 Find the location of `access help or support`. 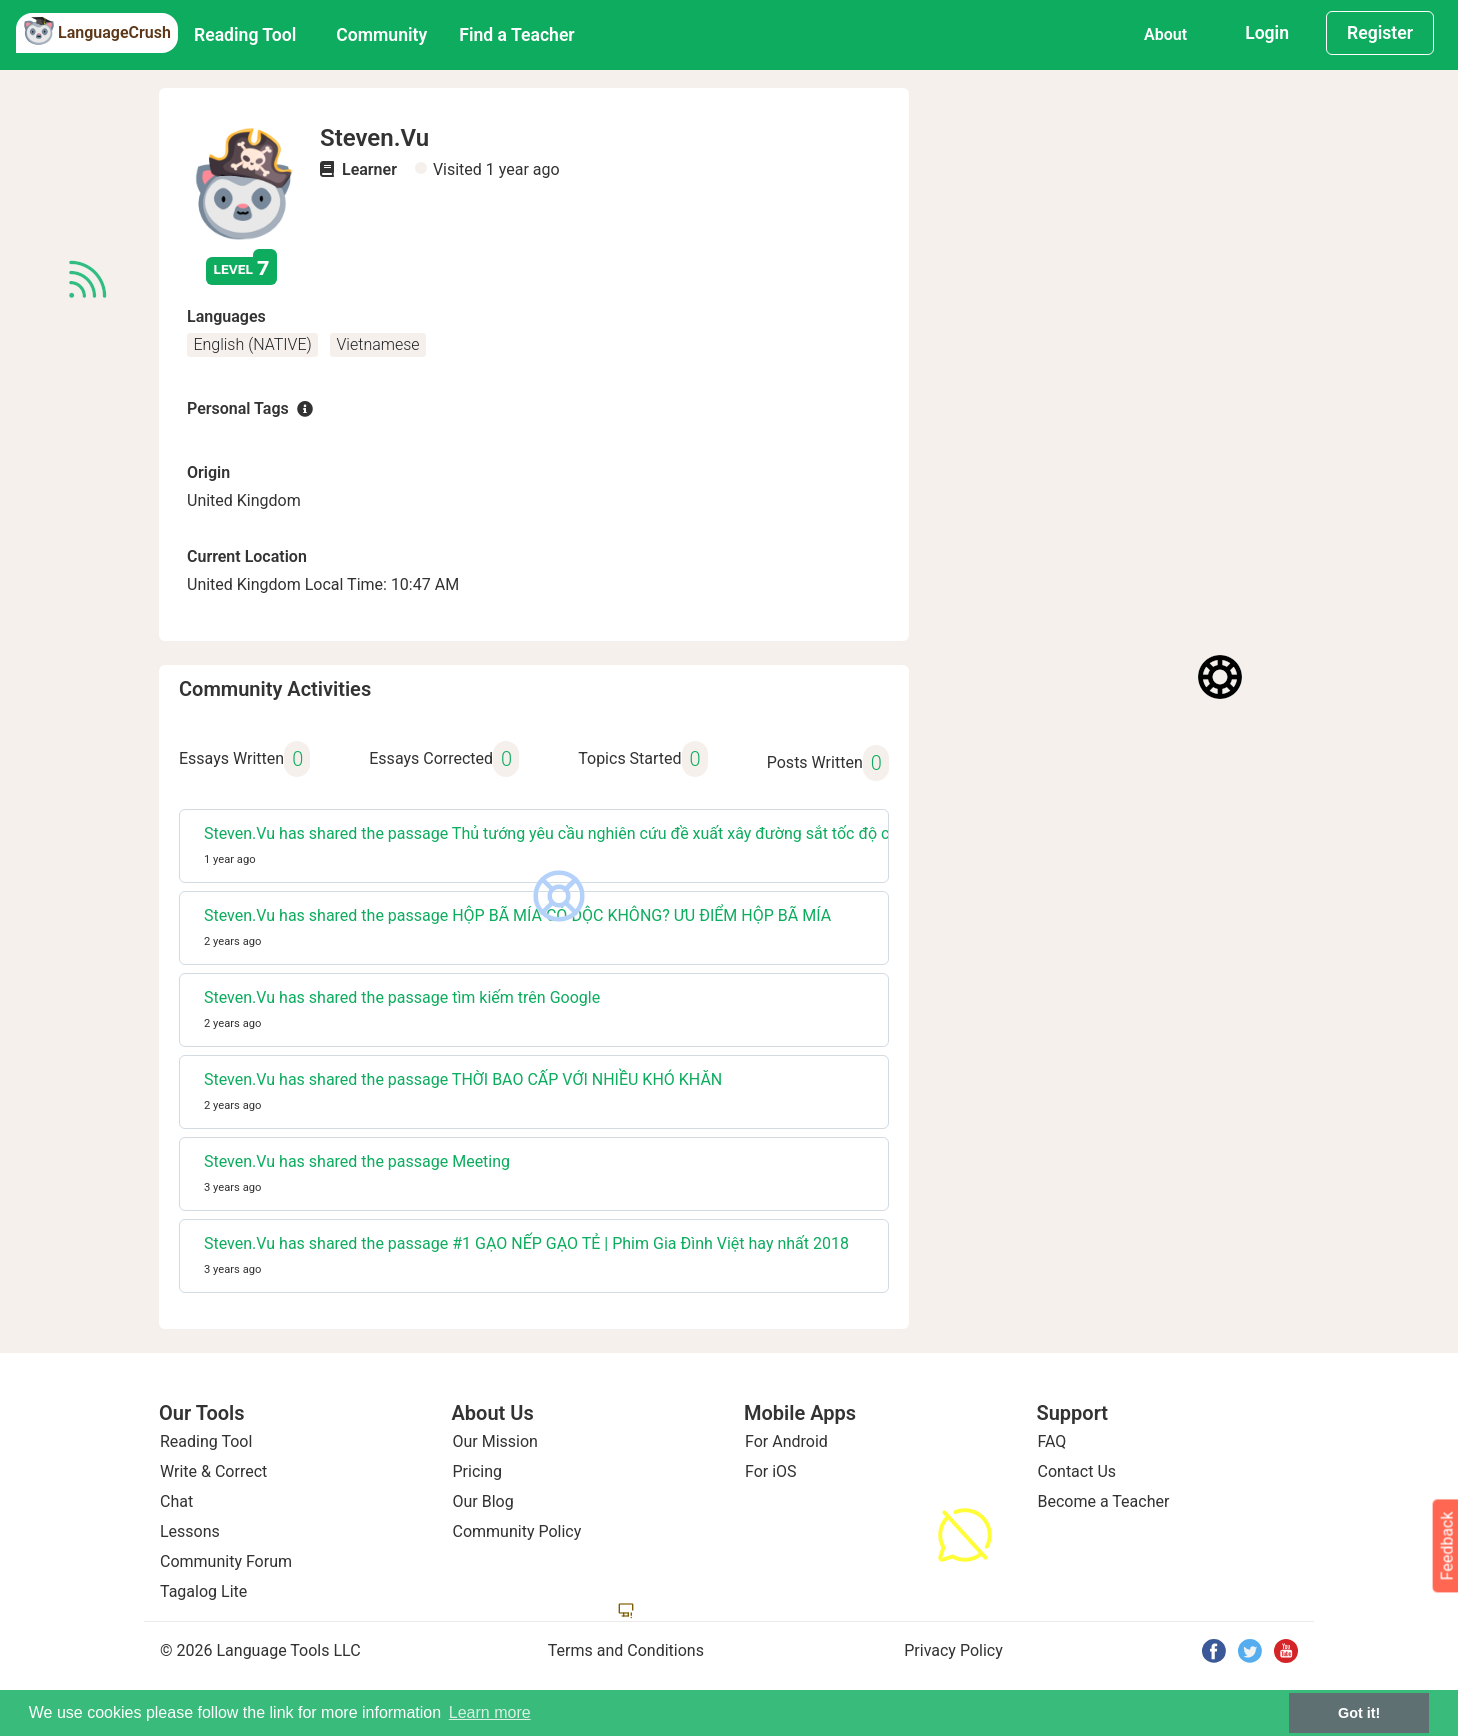

access help or support is located at coordinates (559, 896).